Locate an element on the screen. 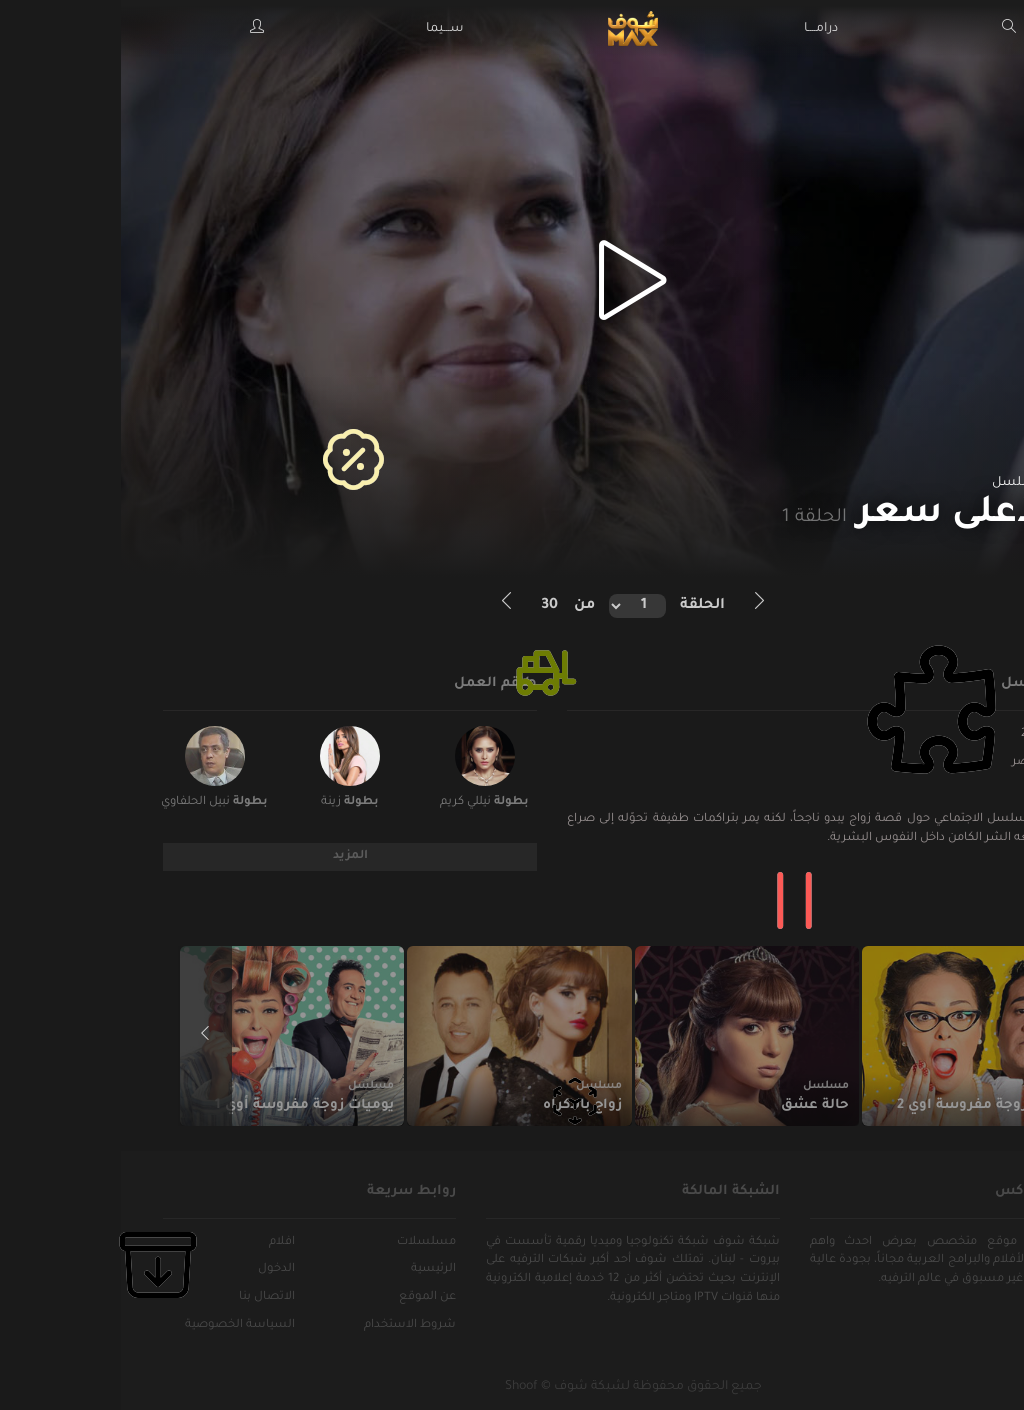 The height and width of the screenshot is (1410, 1024). archive or move item to storage is located at coordinates (158, 1265).